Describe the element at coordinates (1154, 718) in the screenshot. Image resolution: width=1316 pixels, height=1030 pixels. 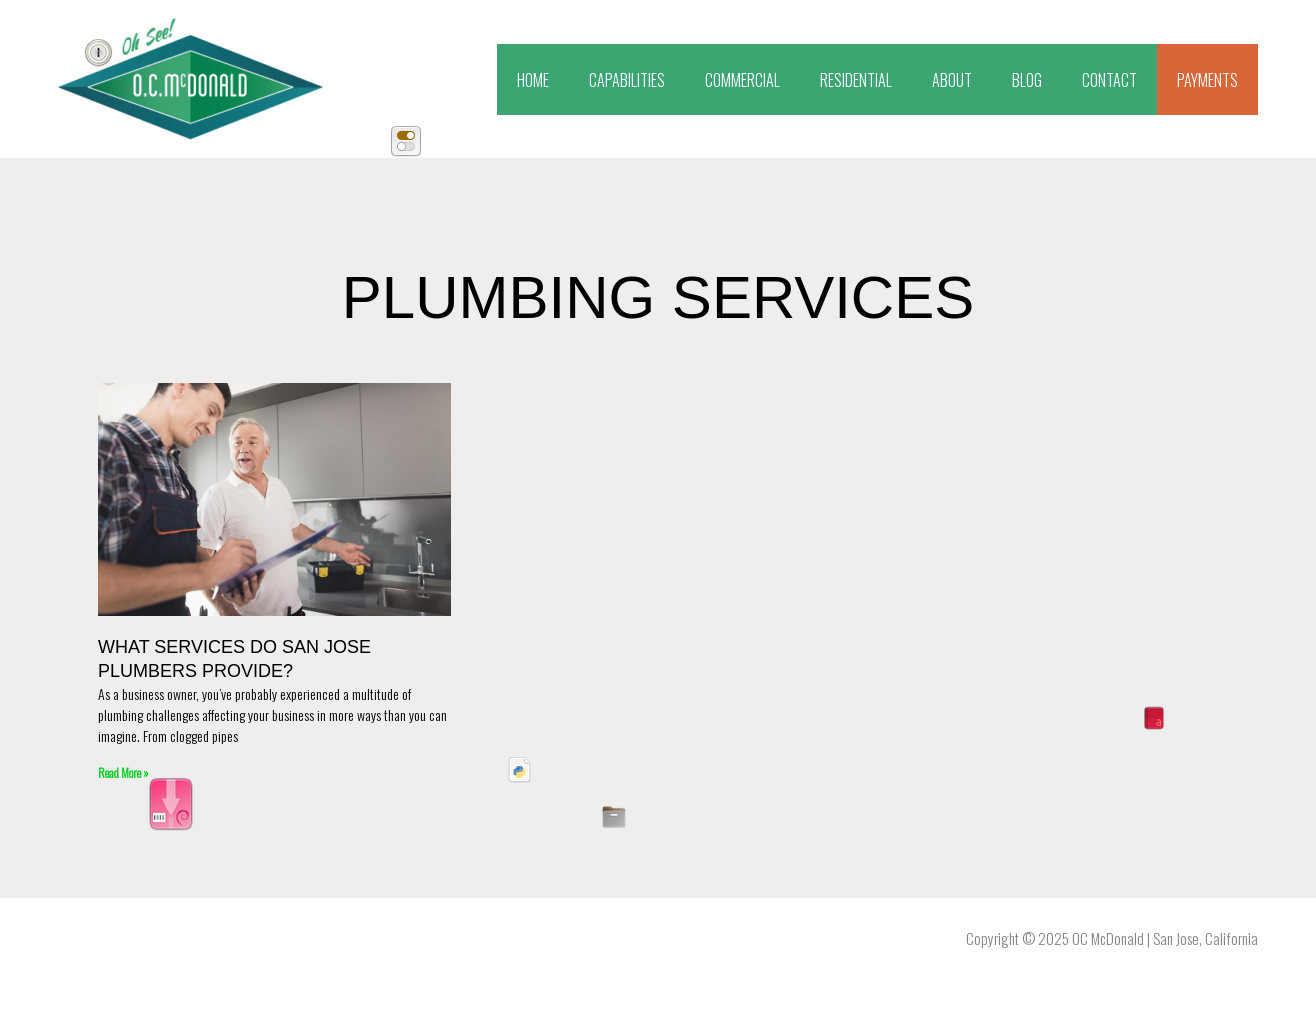
I see `open the dictionary app` at that location.